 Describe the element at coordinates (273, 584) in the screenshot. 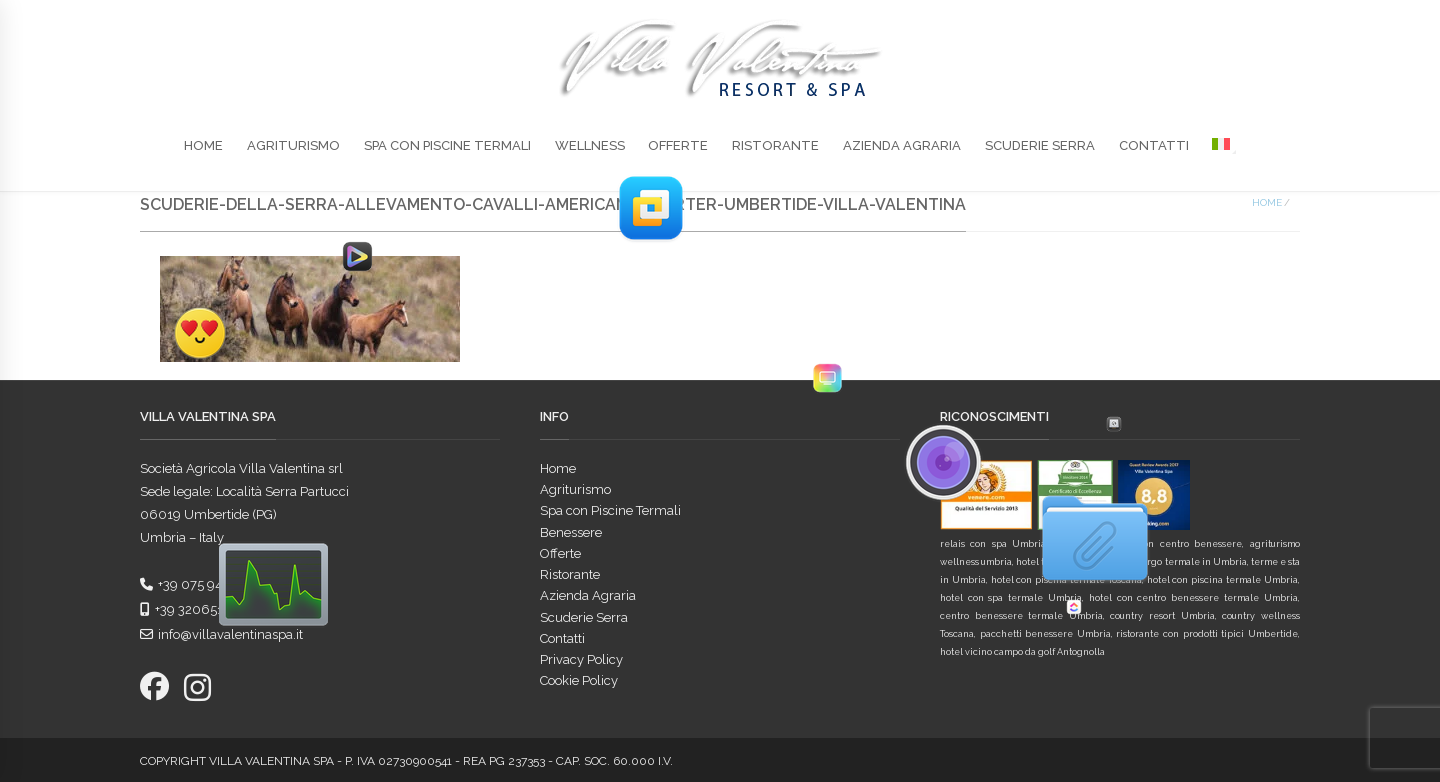

I see `open task manager to view system performance` at that location.